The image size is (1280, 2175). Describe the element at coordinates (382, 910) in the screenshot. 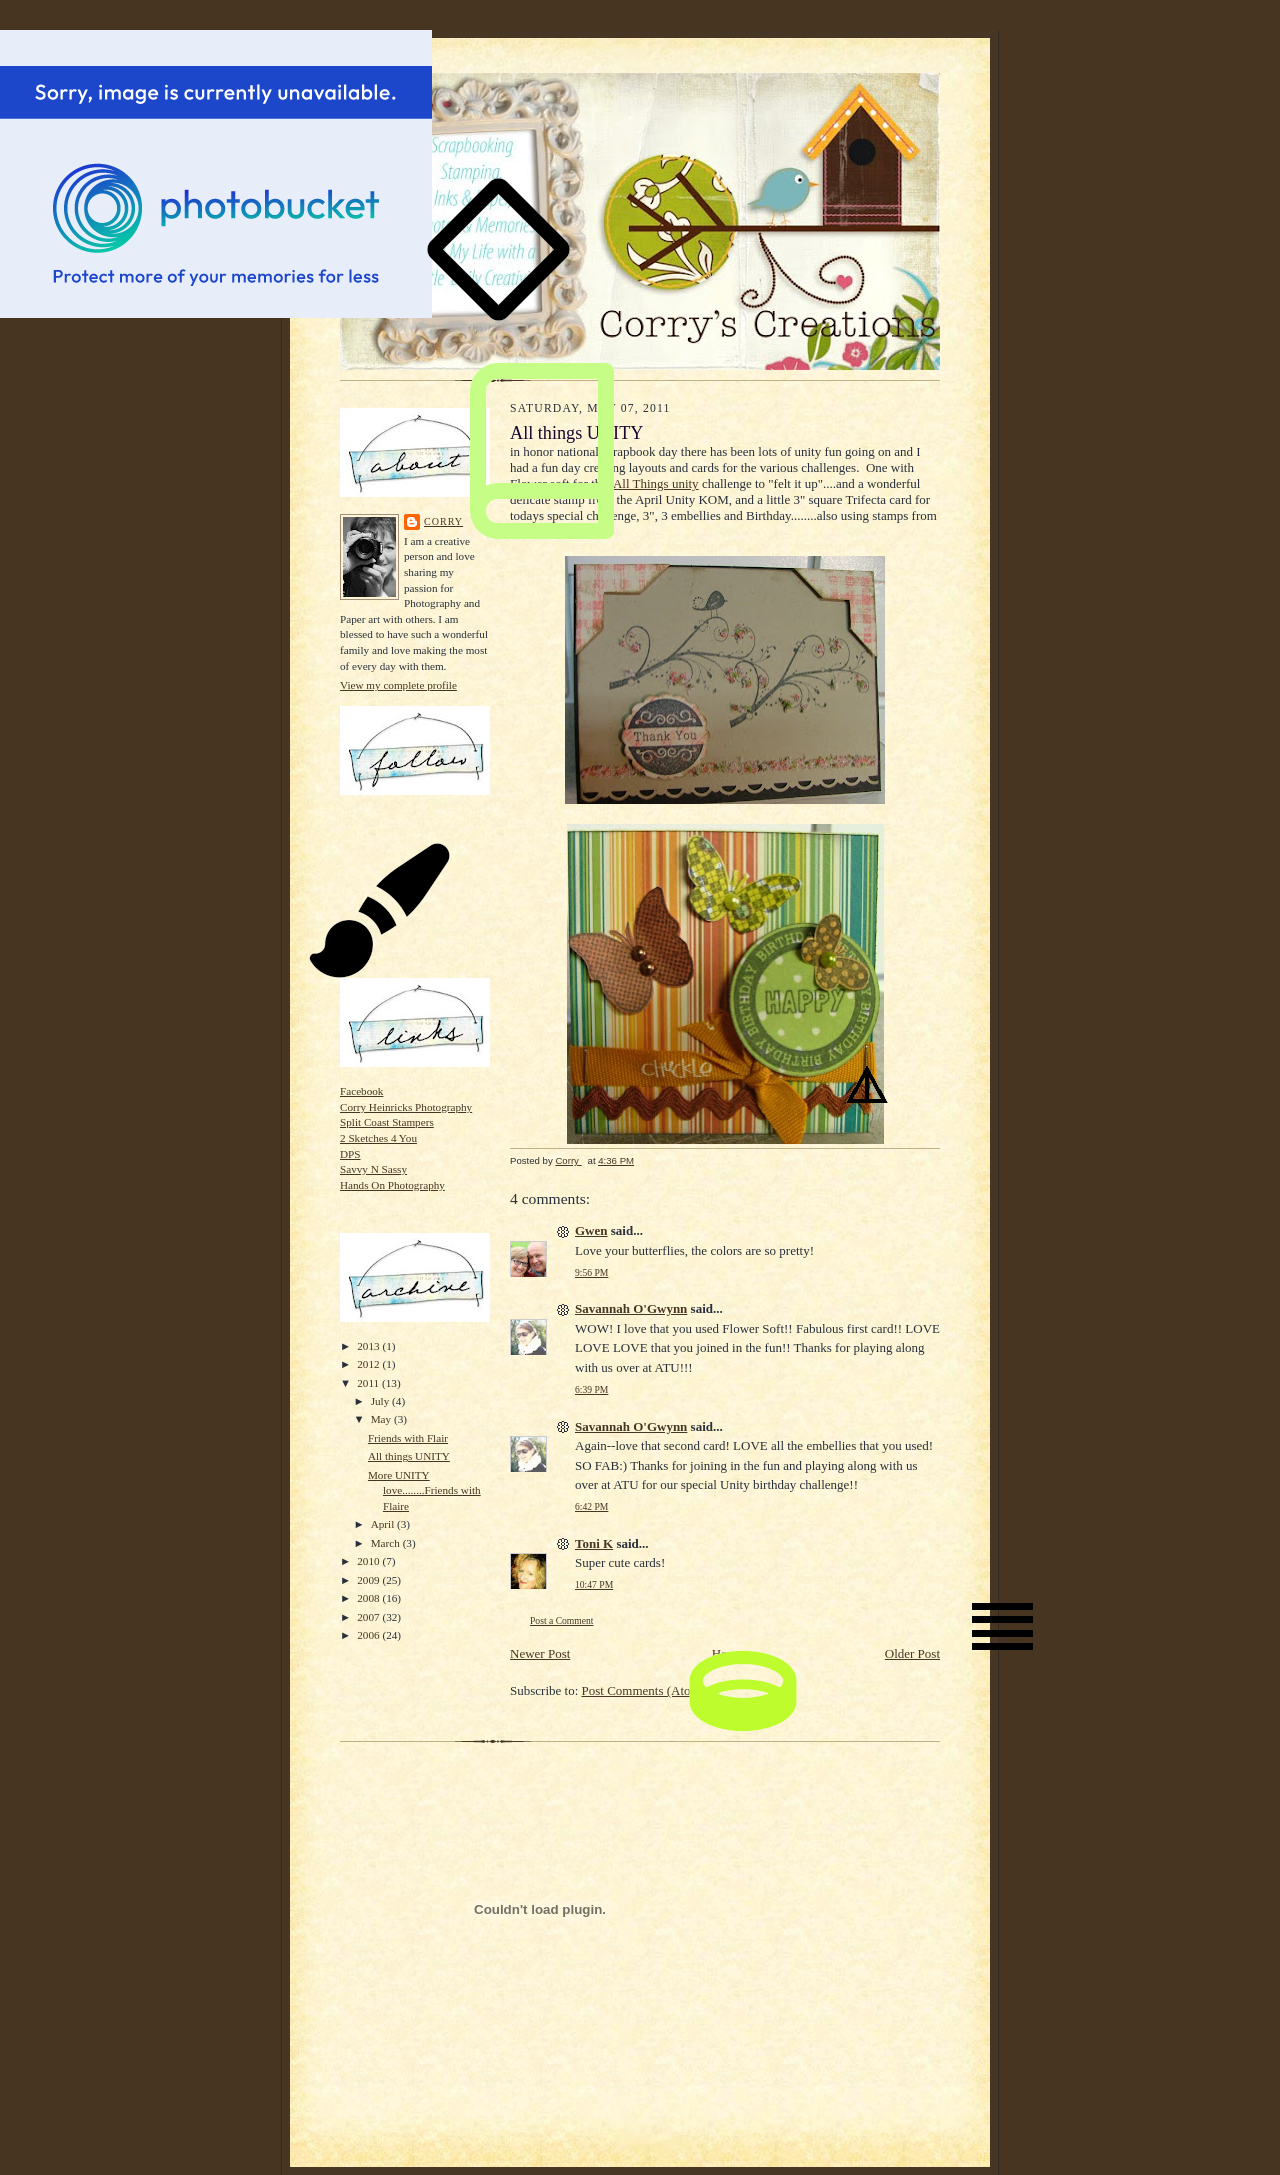

I see `access drawing or painting tools` at that location.